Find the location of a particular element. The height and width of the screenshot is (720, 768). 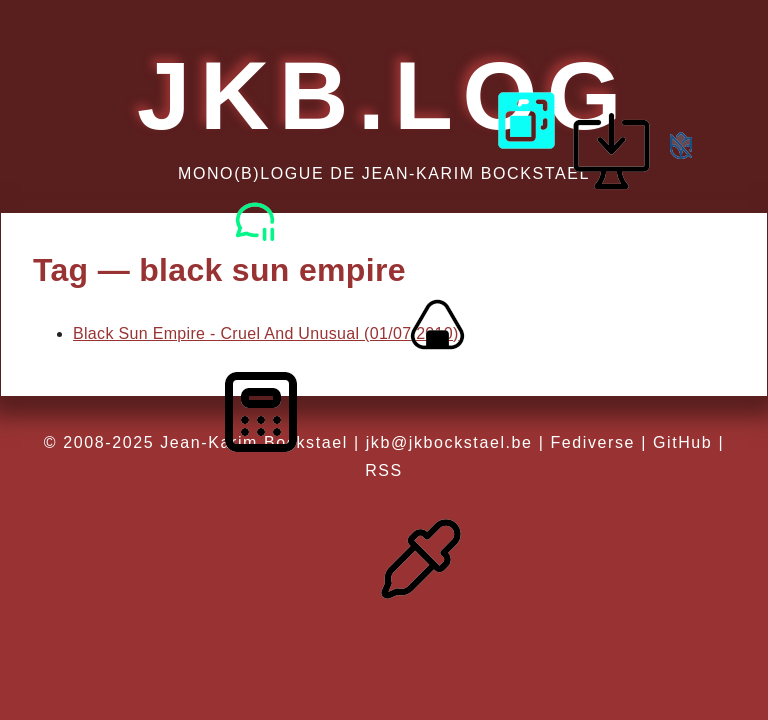

pick a color from the screen is located at coordinates (421, 559).